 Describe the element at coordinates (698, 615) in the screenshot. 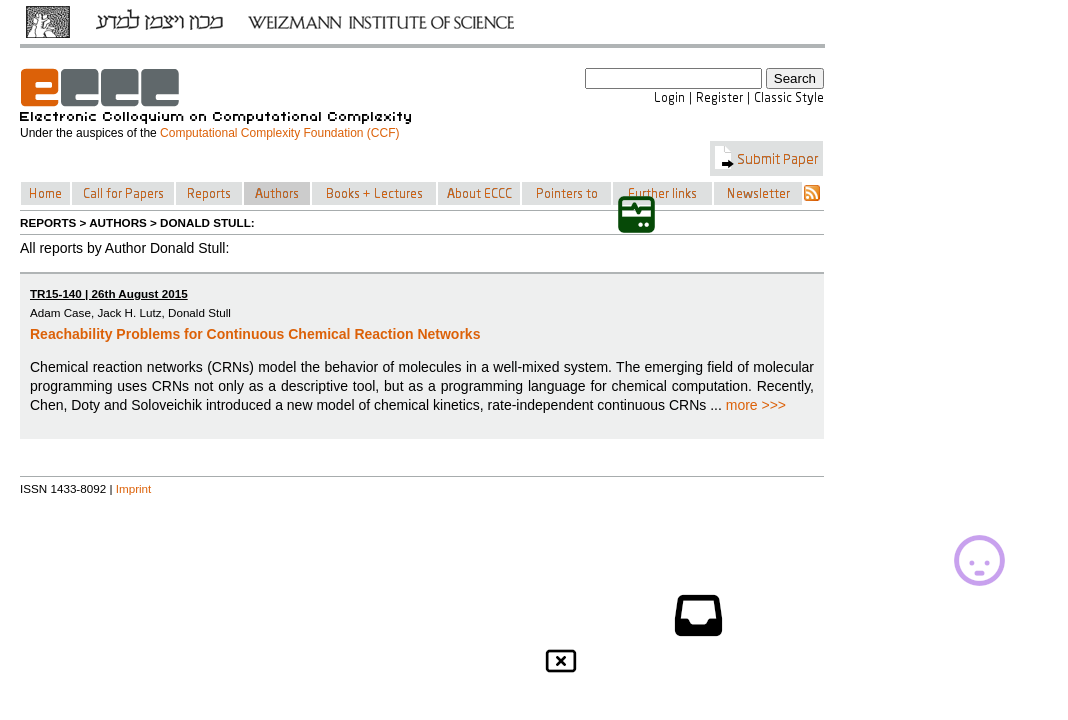

I see `view your inbox` at that location.